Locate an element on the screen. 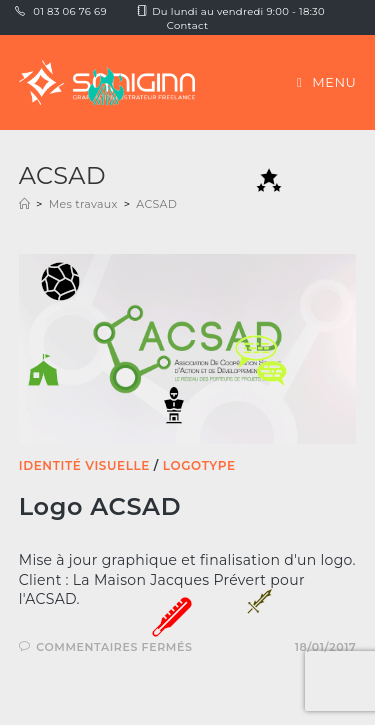  view your ratings or reviews is located at coordinates (269, 180).